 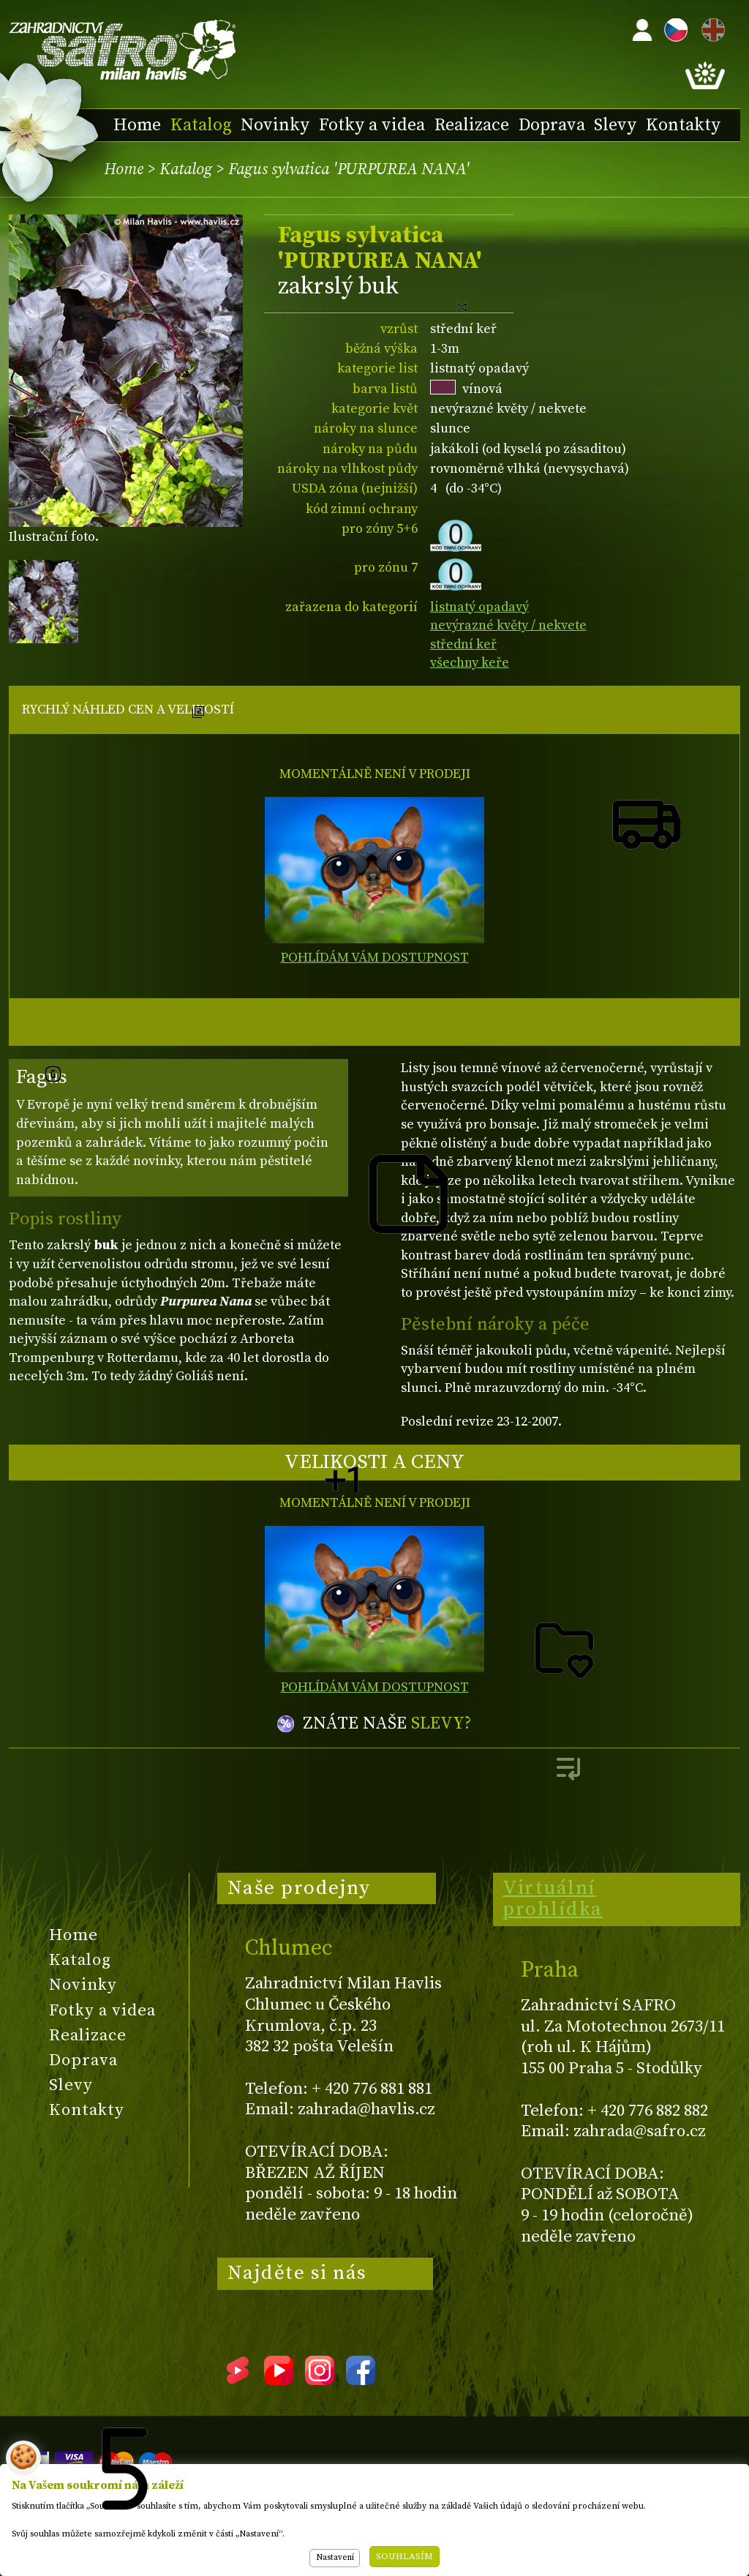 I want to click on google or g suite service shortcut, so click(x=53, y=1074).